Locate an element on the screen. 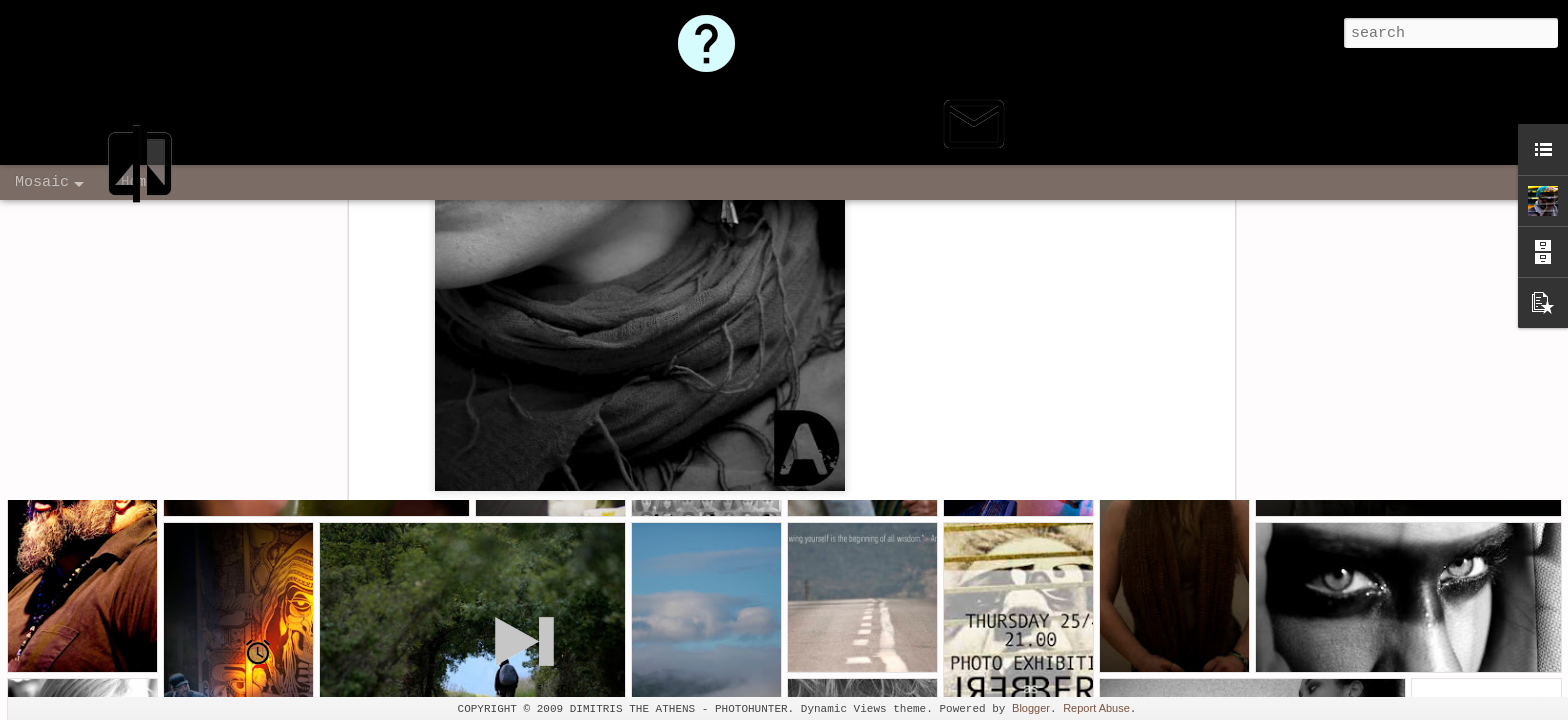  open your email inbox is located at coordinates (974, 124).